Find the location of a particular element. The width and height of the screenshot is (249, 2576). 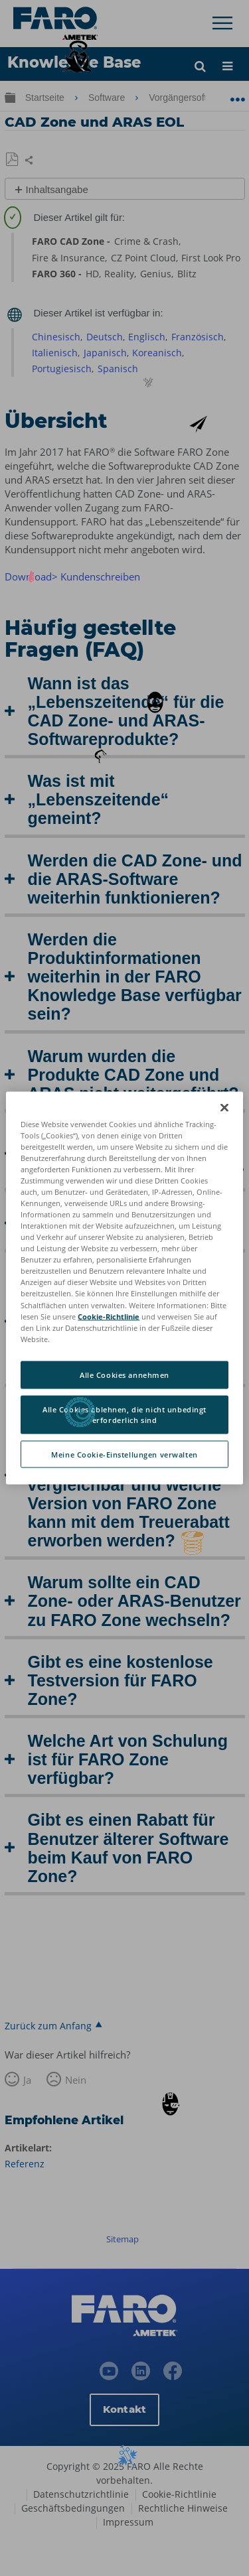

access cyborg or android character options is located at coordinates (170, 2104).